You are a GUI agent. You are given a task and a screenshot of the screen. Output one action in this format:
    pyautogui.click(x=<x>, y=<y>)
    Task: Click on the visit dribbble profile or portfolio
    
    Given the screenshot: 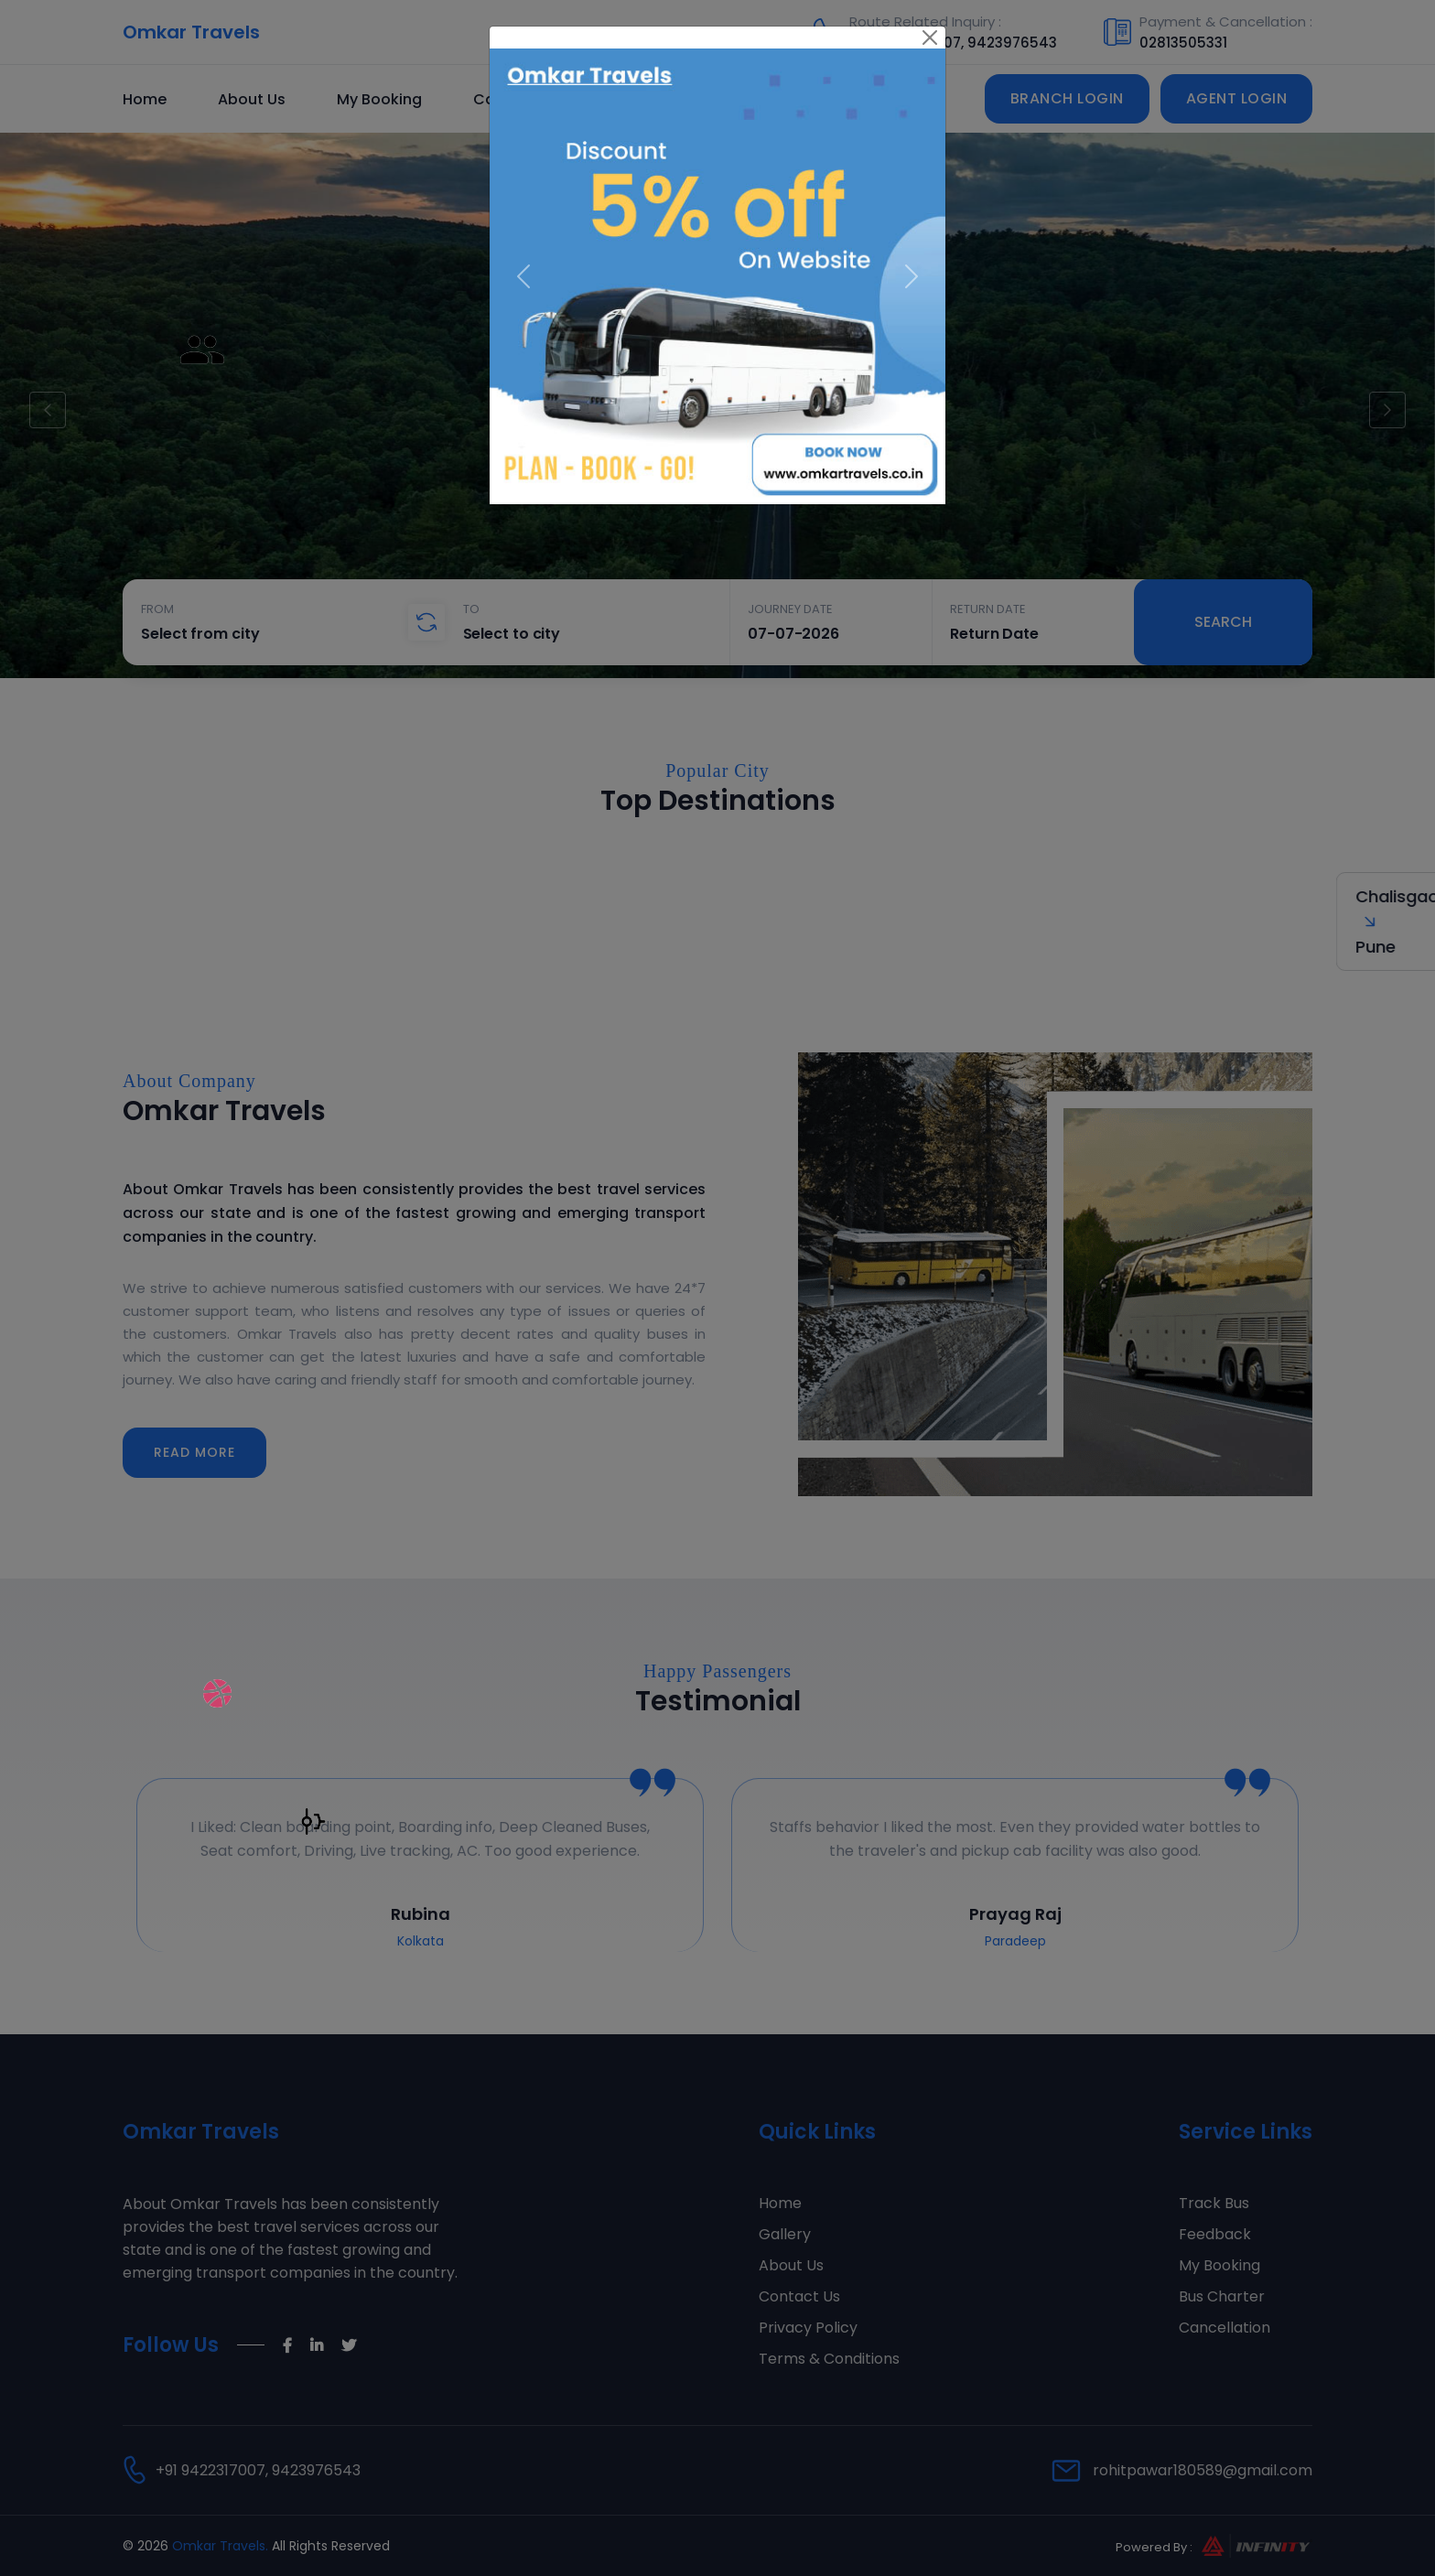 What is the action you would take?
    pyautogui.click(x=217, y=1693)
    